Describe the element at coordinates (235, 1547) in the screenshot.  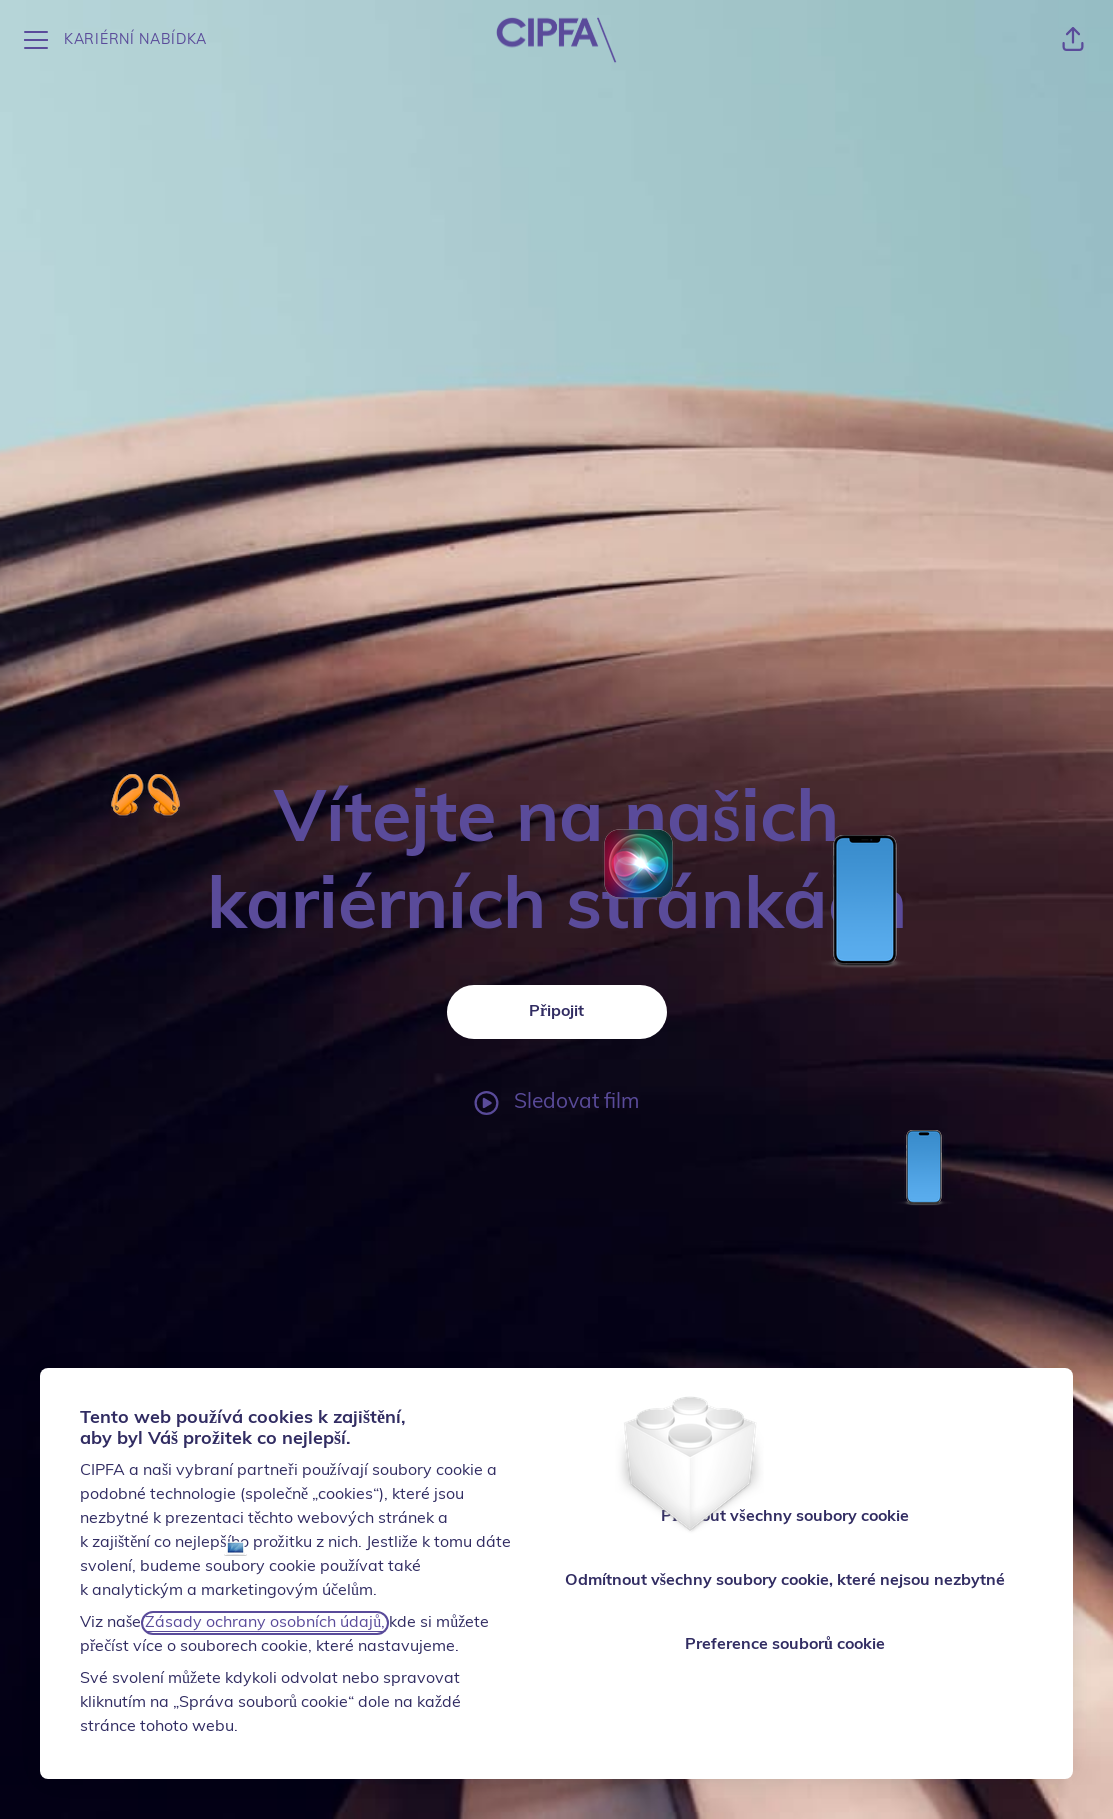
I see `indicates a connected macbook device` at that location.